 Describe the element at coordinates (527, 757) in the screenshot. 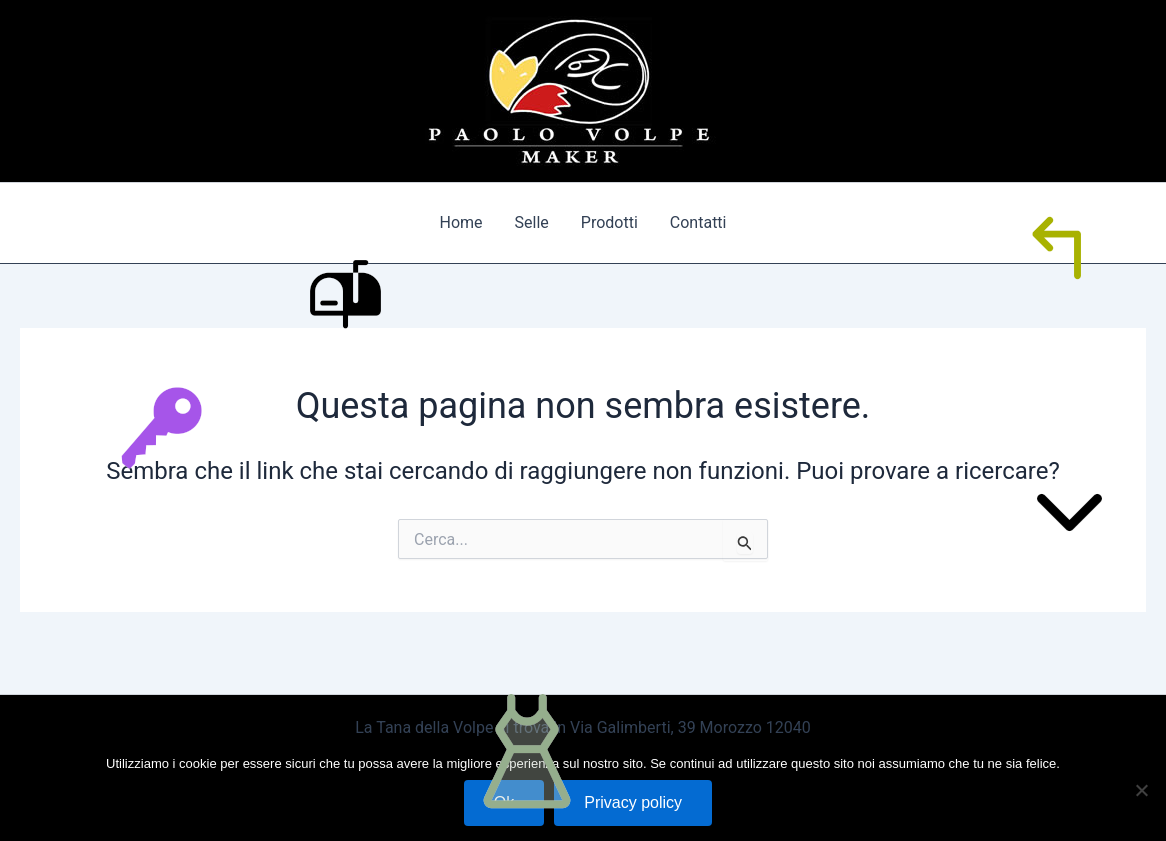

I see `browse women's clothing or dresses` at that location.